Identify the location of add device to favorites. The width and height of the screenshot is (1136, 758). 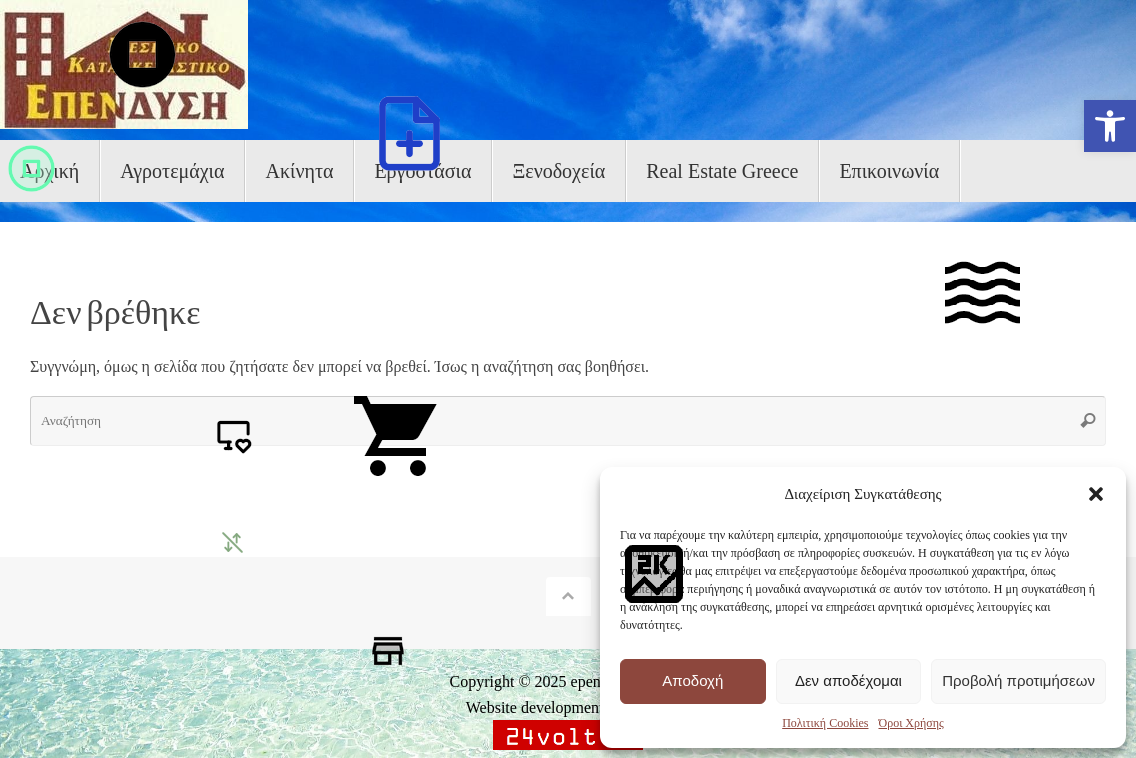
(233, 435).